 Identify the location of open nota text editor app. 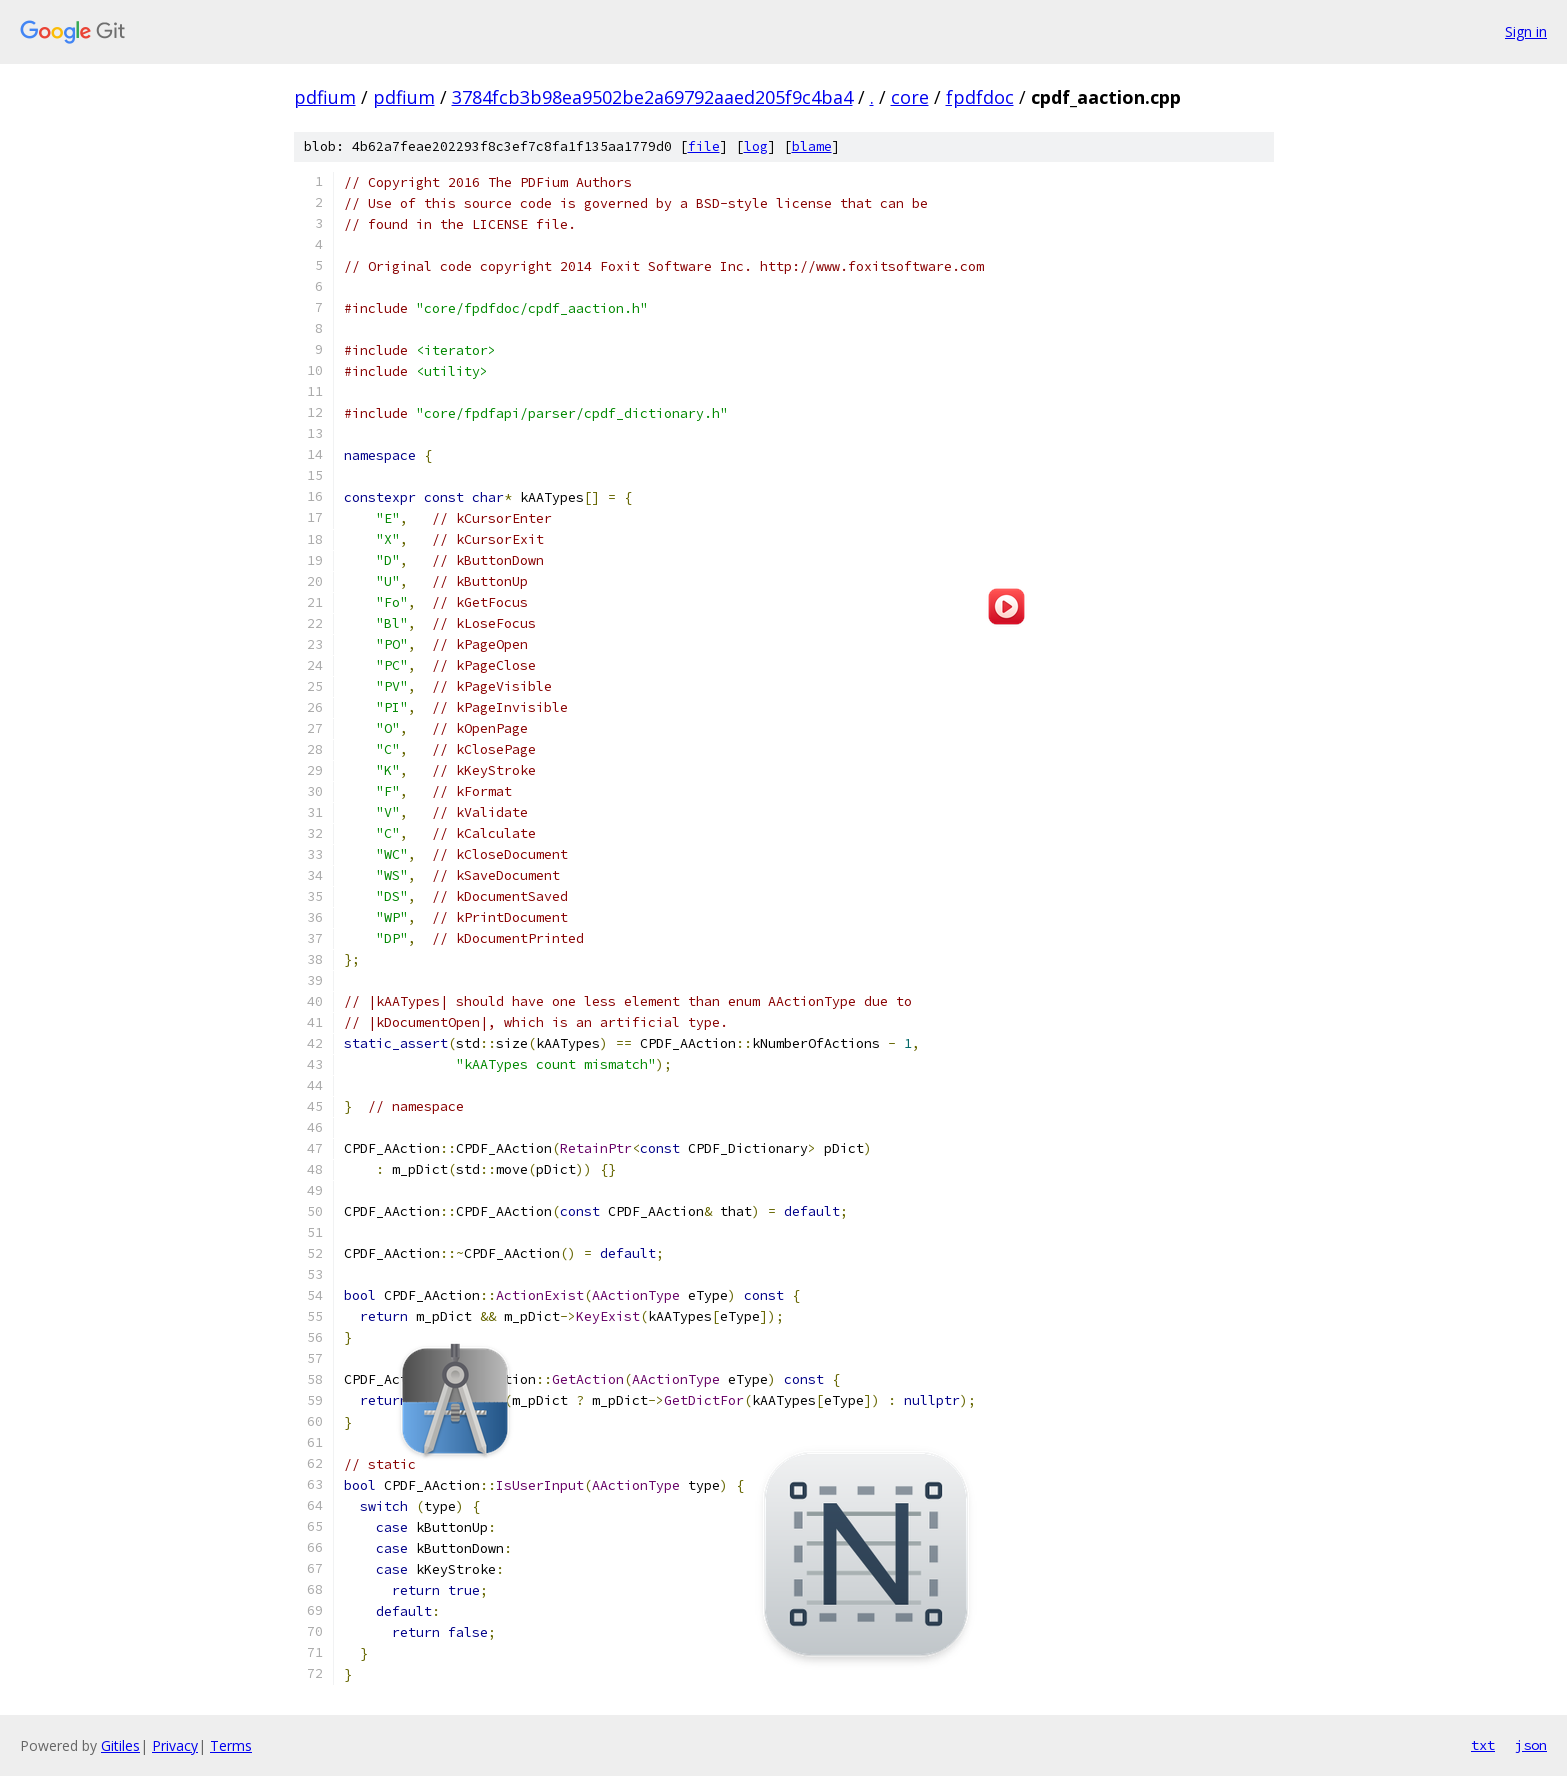
(866, 1554).